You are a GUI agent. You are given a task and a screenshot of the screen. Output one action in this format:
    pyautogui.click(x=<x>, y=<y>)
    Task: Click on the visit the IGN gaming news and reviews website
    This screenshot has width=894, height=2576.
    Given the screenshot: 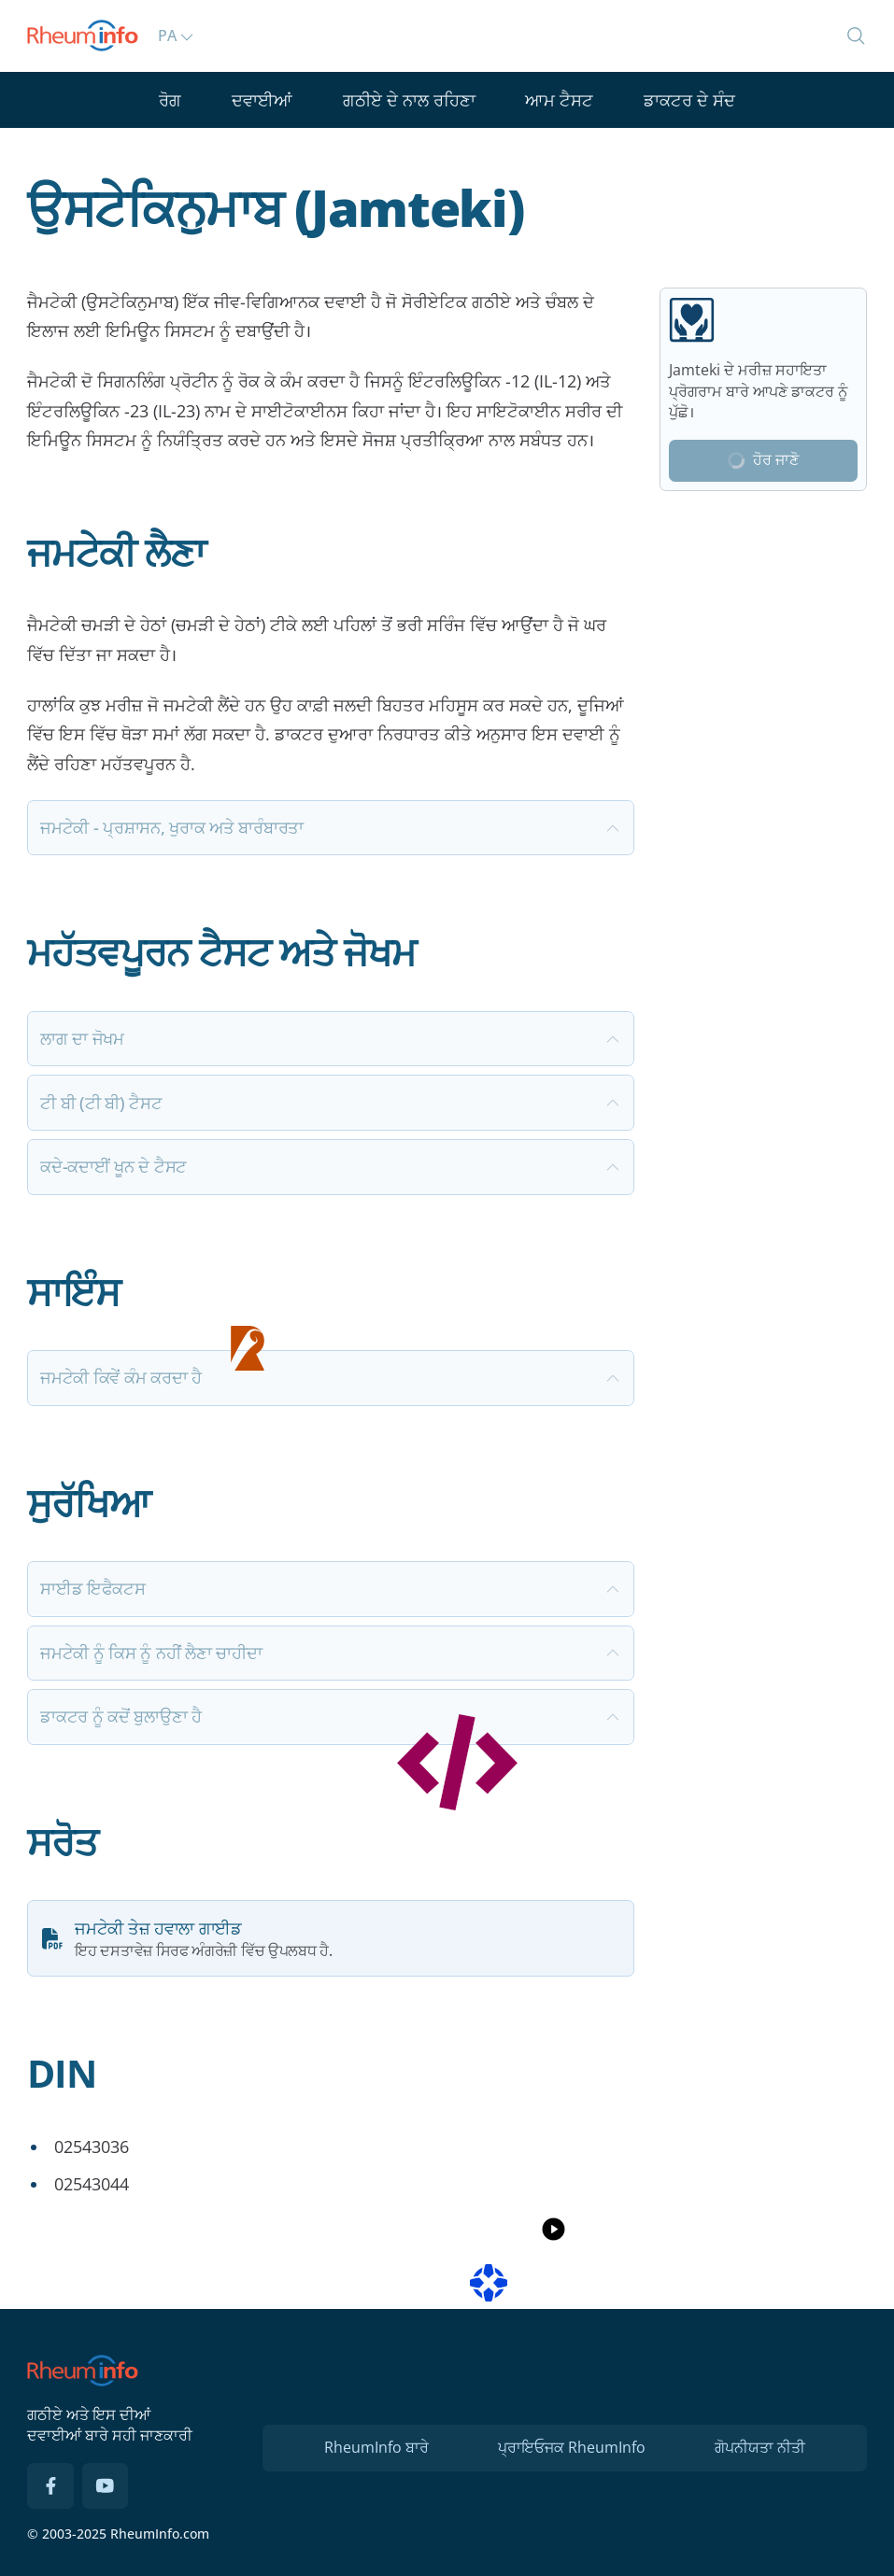 What is the action you would take?
    pyautogui.click(x=489, y=2283)
    